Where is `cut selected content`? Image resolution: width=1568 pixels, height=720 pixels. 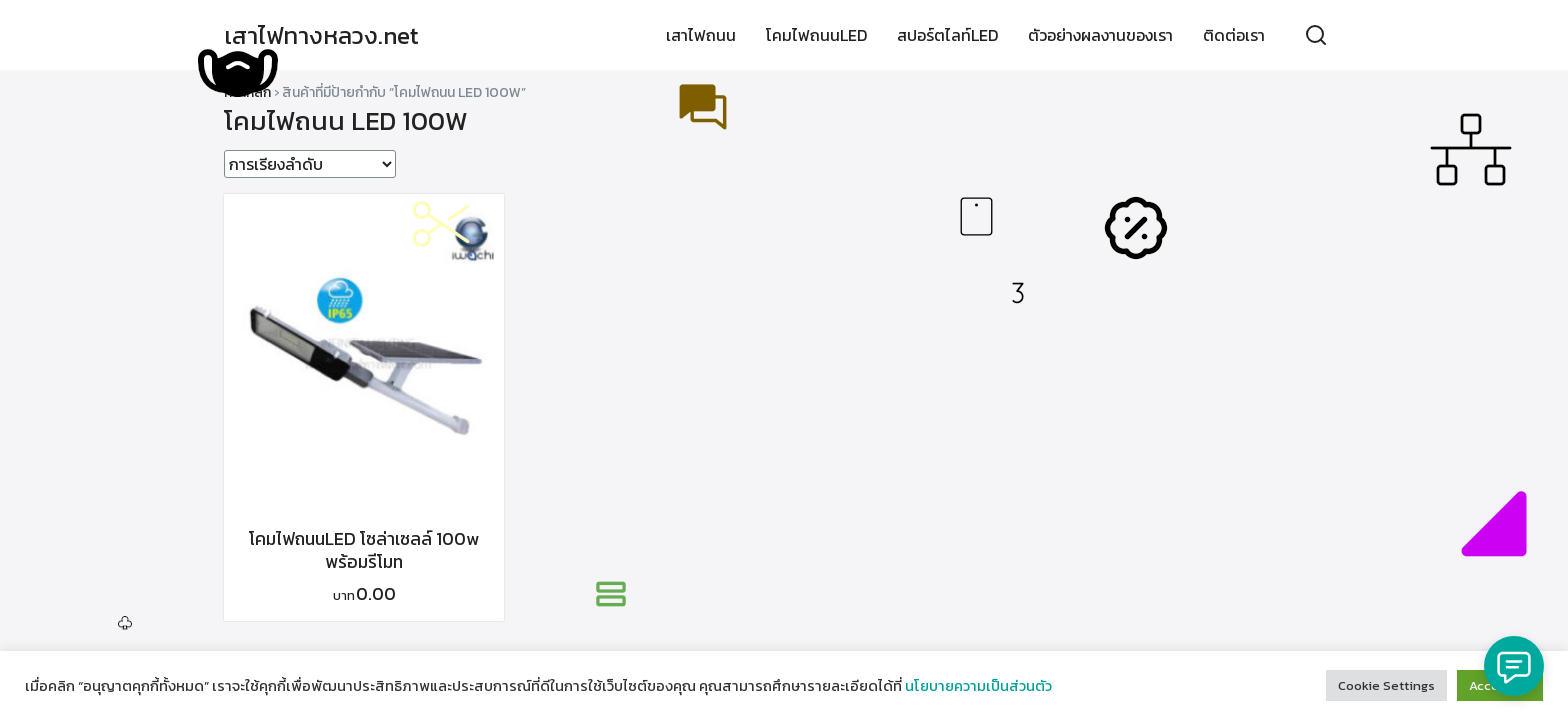 cut selected content is located at coordinates (440, 224).